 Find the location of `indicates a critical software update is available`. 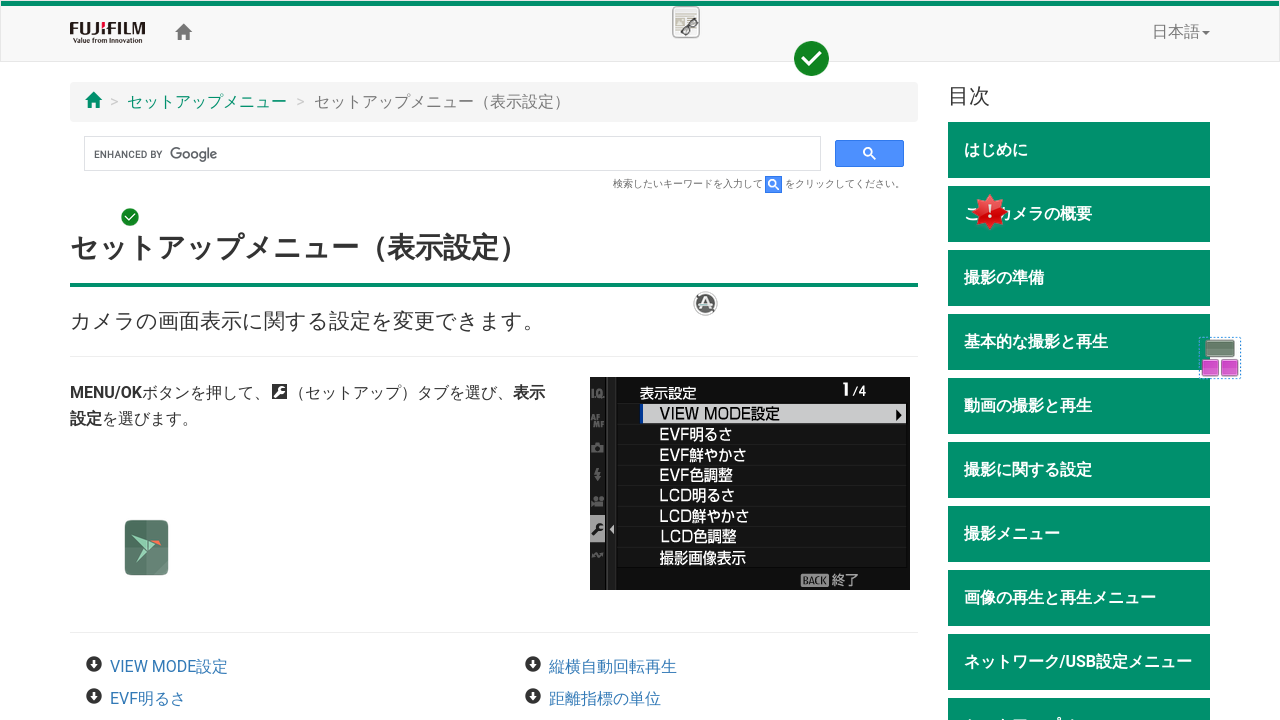

indicates a critical software update is available is located at coordinates (990, 212).